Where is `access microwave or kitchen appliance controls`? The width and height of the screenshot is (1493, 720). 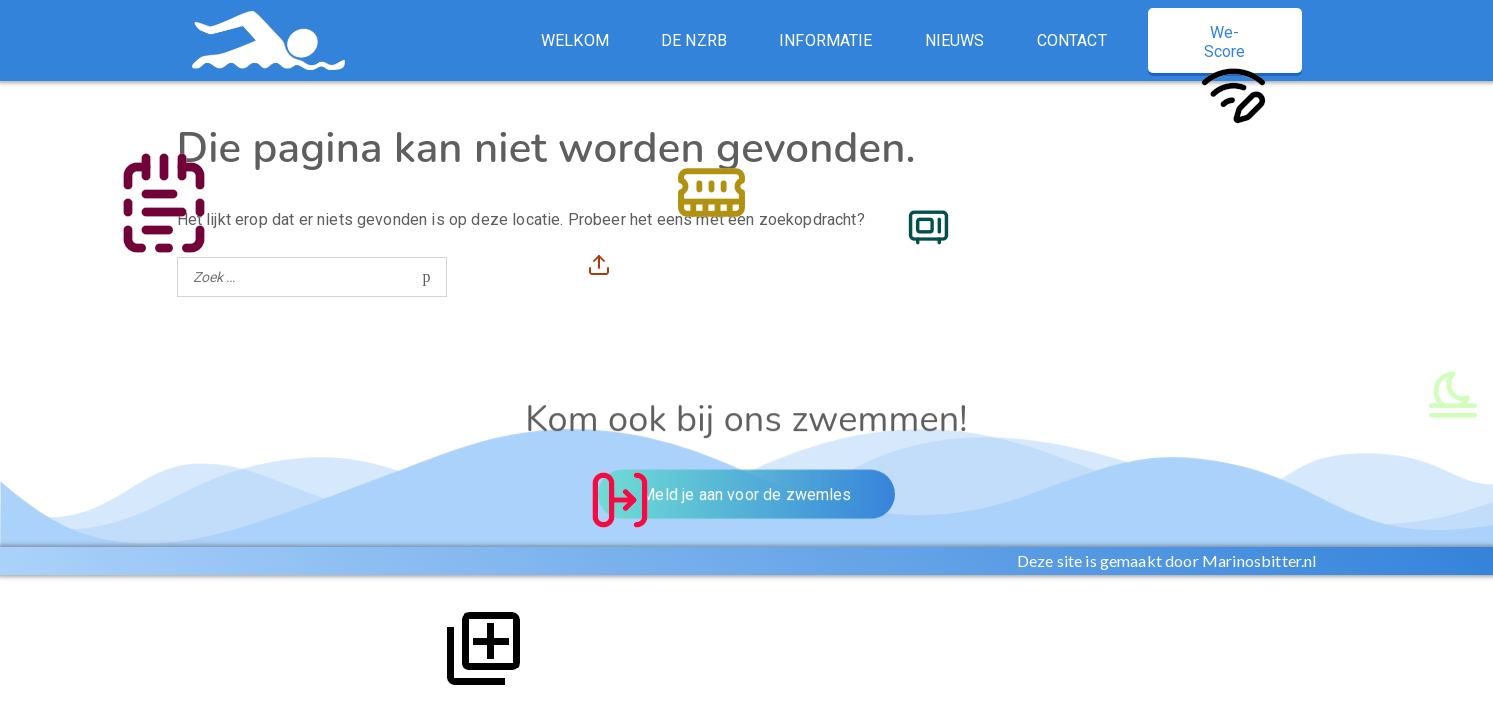 access microwave or kitchen appliance controls is located at coordinates (928, 226).